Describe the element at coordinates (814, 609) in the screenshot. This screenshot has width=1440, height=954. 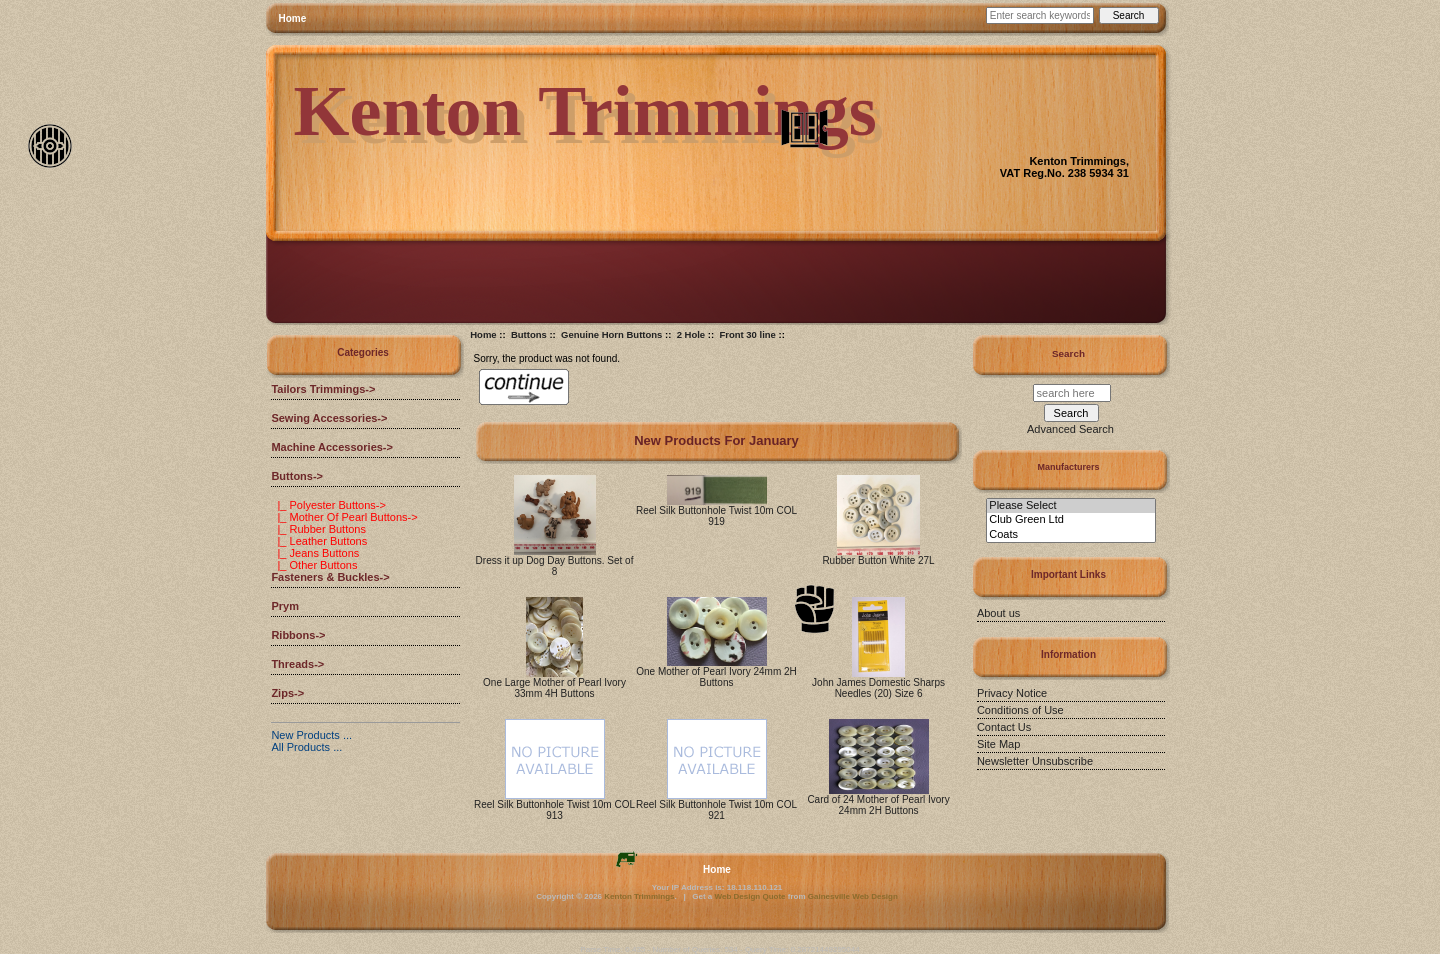
I see `indicates strength or power attribute in a game` at that location.